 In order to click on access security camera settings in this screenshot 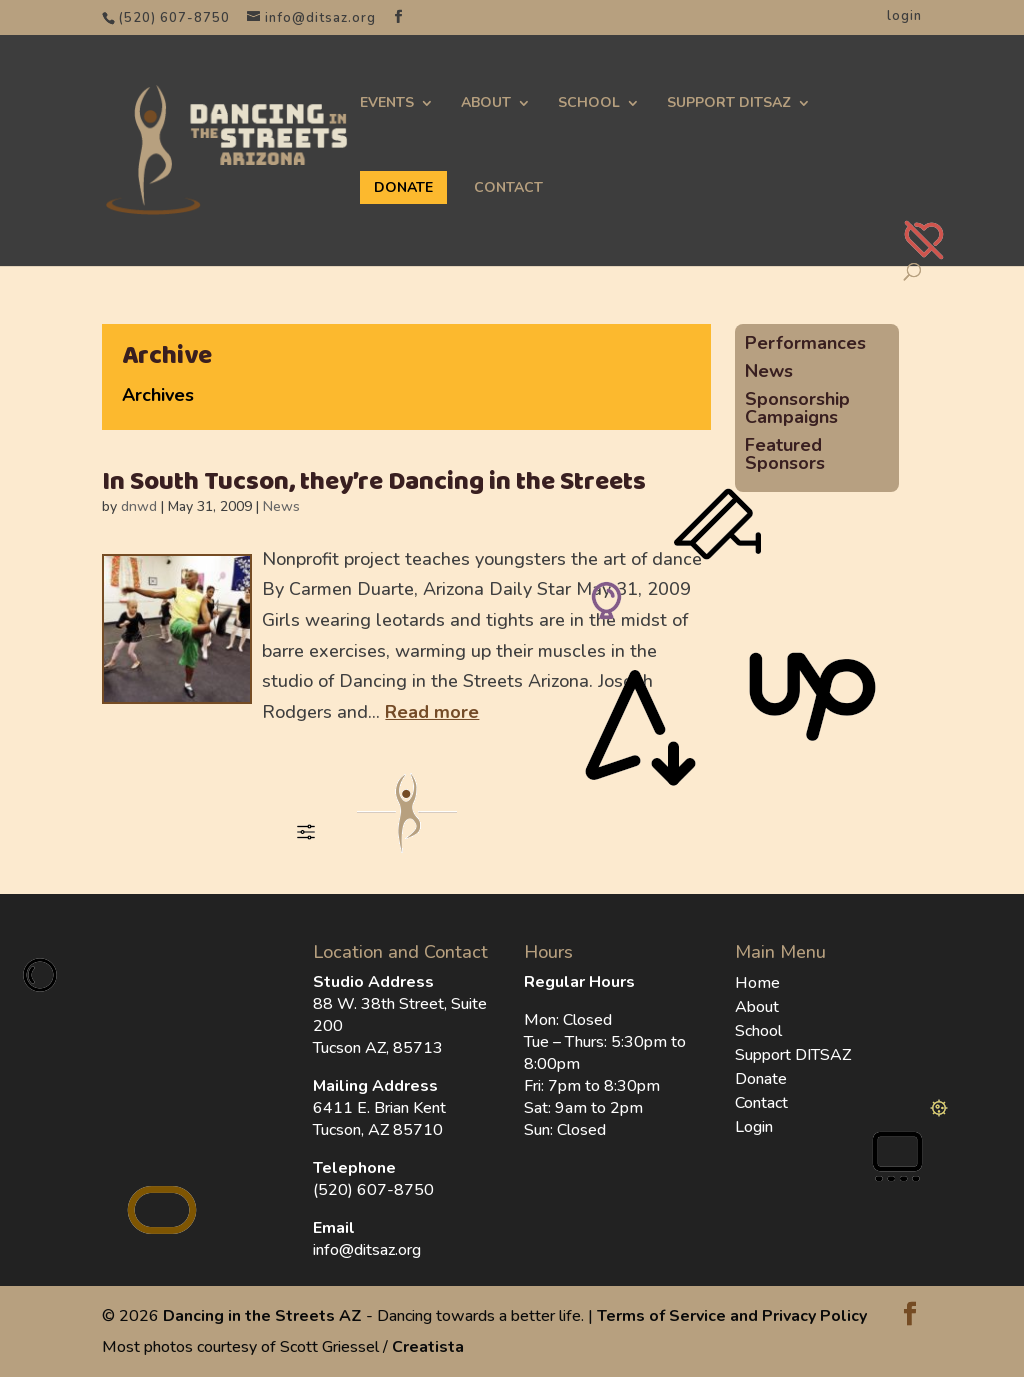, I will do `click(717, 529)`.